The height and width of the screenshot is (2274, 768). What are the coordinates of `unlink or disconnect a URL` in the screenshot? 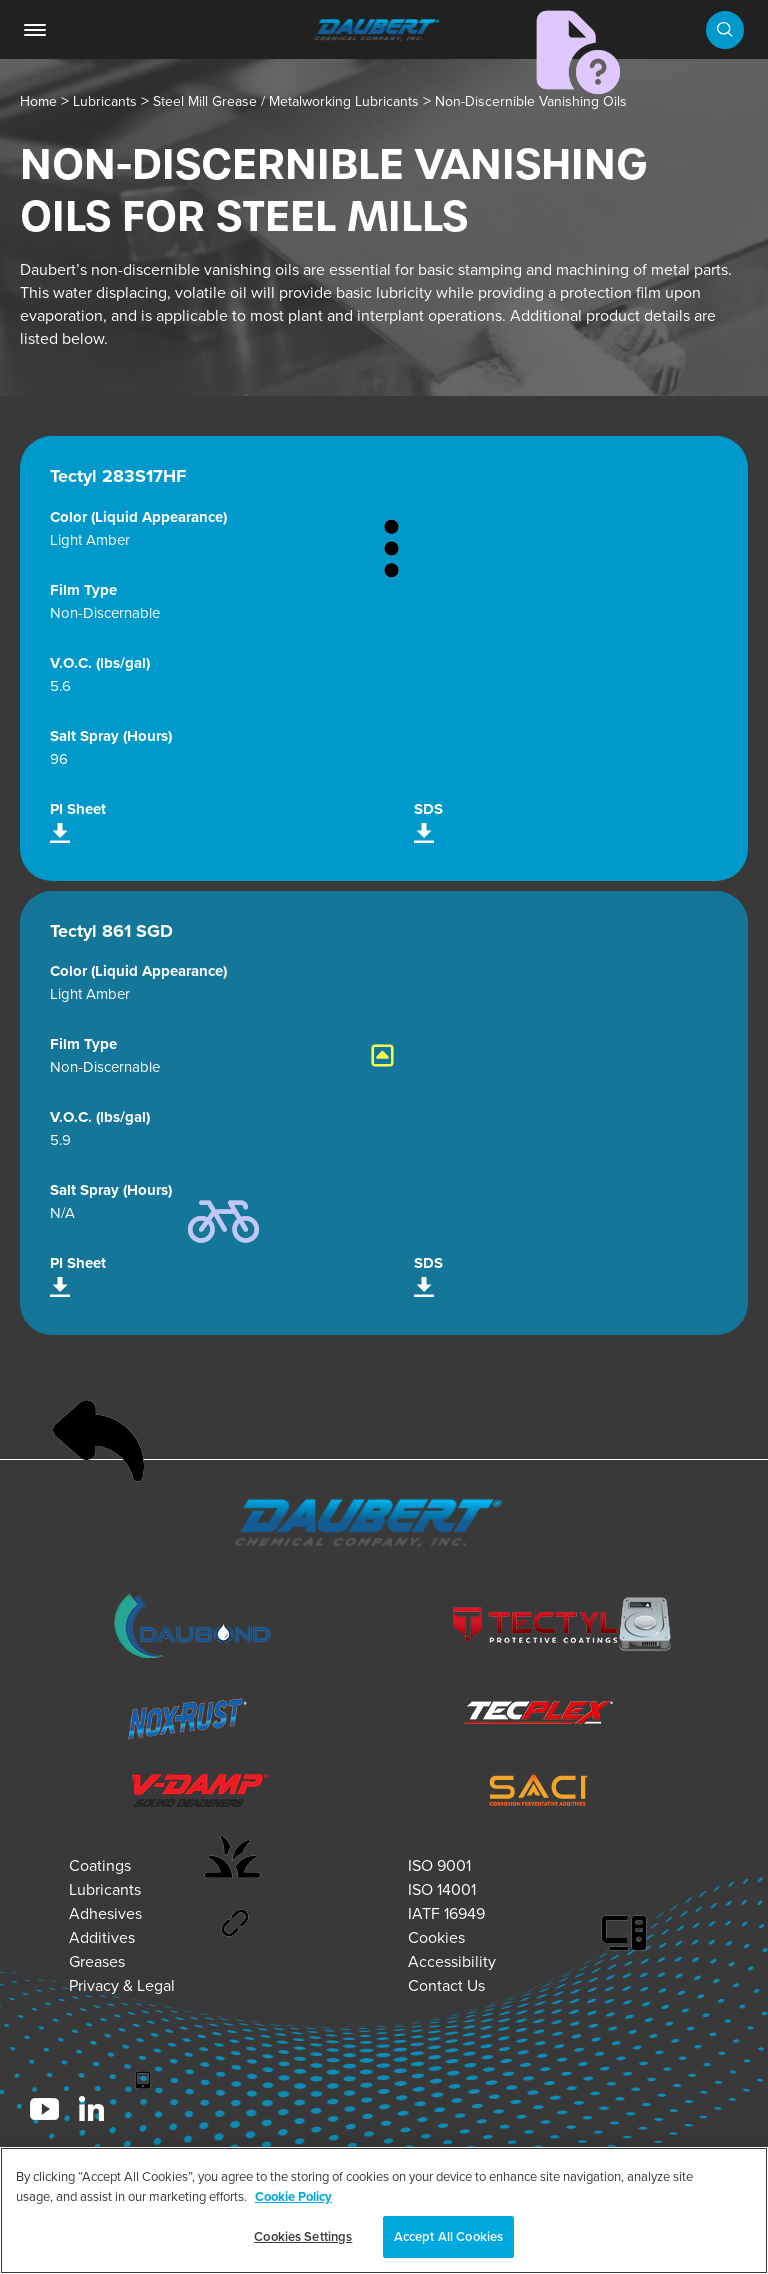 It's located at (235, 1923).